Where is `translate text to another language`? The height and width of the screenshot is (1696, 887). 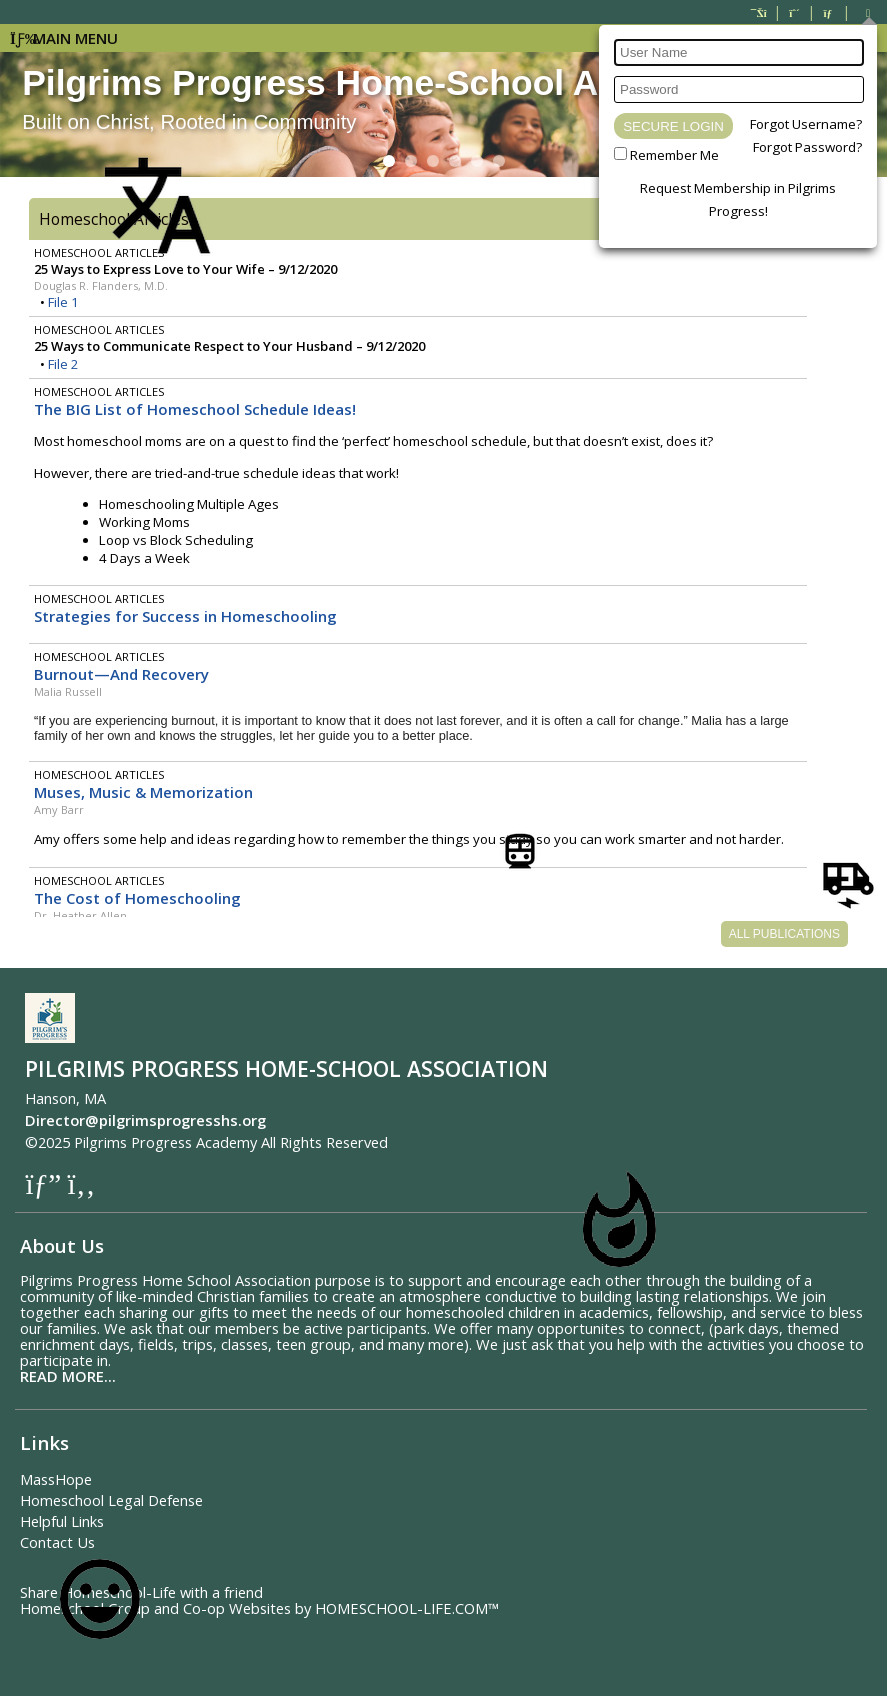
translate text to another language is located at coordinates (157, 205).